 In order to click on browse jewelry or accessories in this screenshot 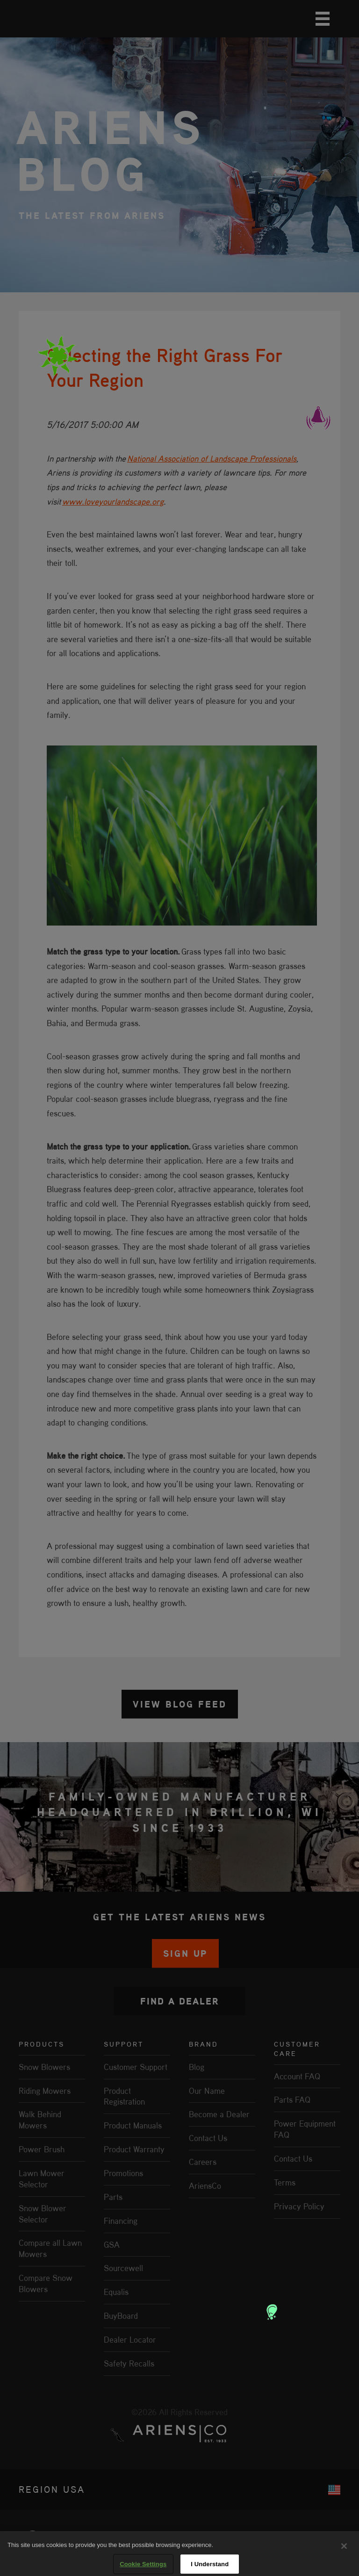, I will do `click(272, 2312)`.